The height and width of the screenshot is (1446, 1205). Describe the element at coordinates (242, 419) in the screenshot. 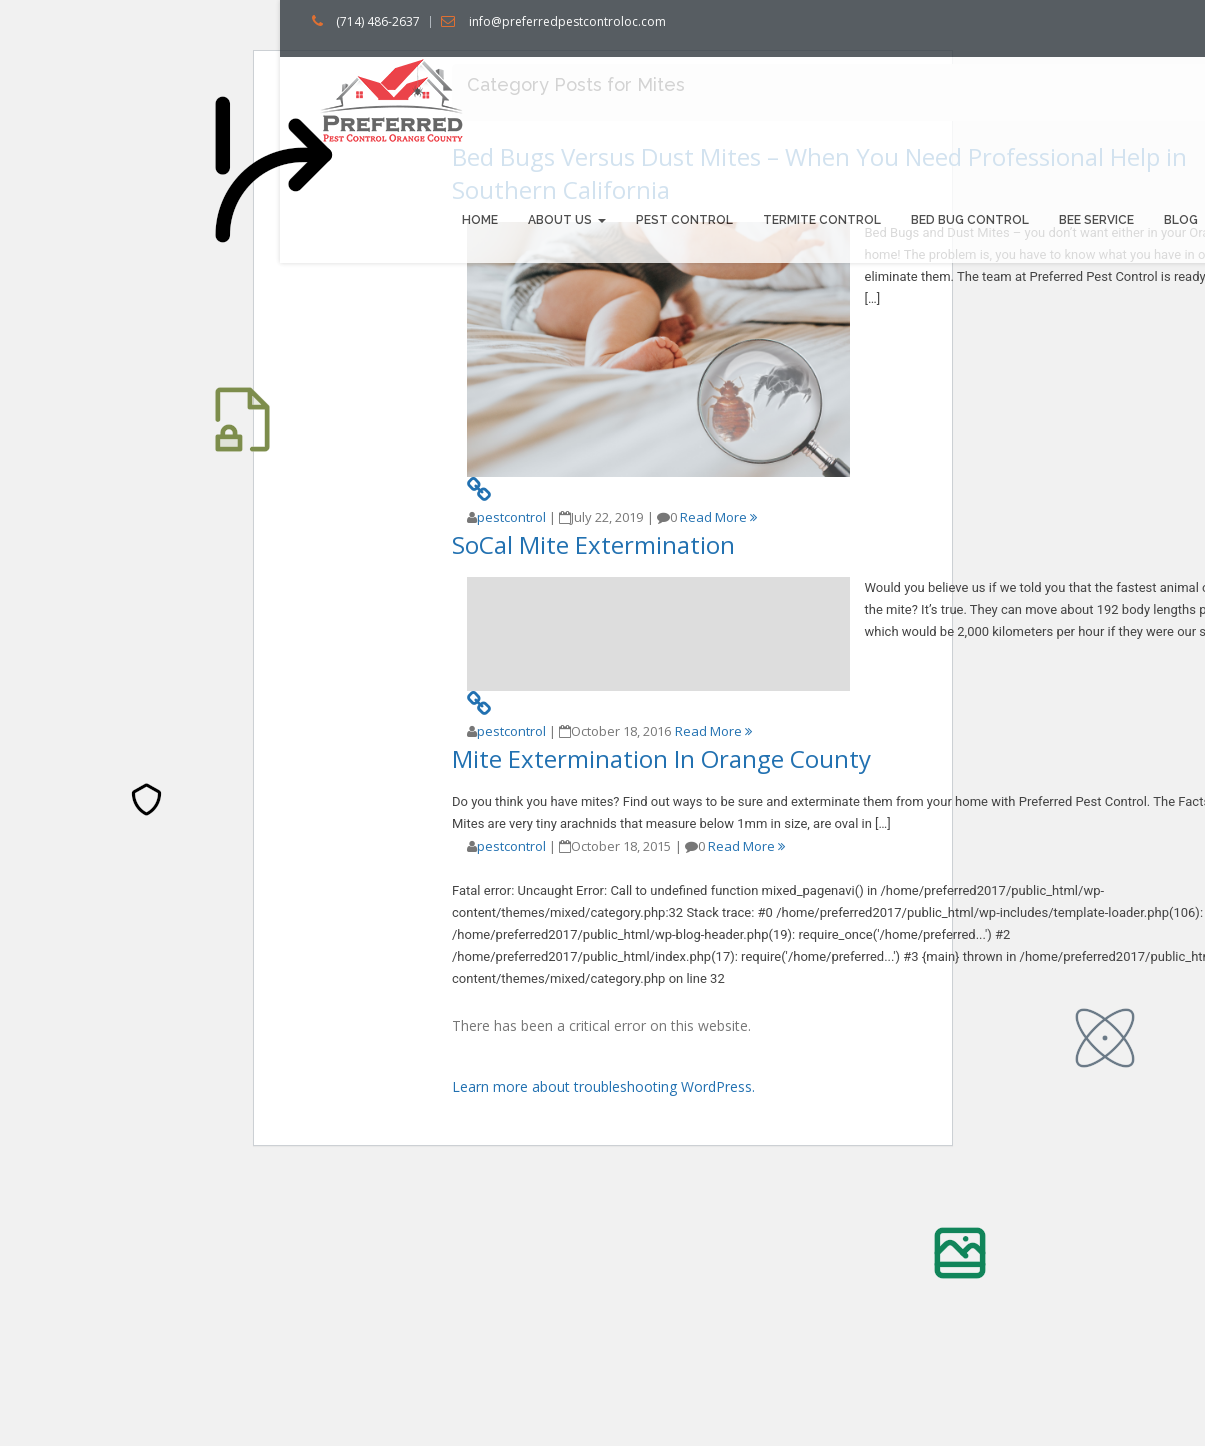

I see `a locked or encrypted file` at that location.